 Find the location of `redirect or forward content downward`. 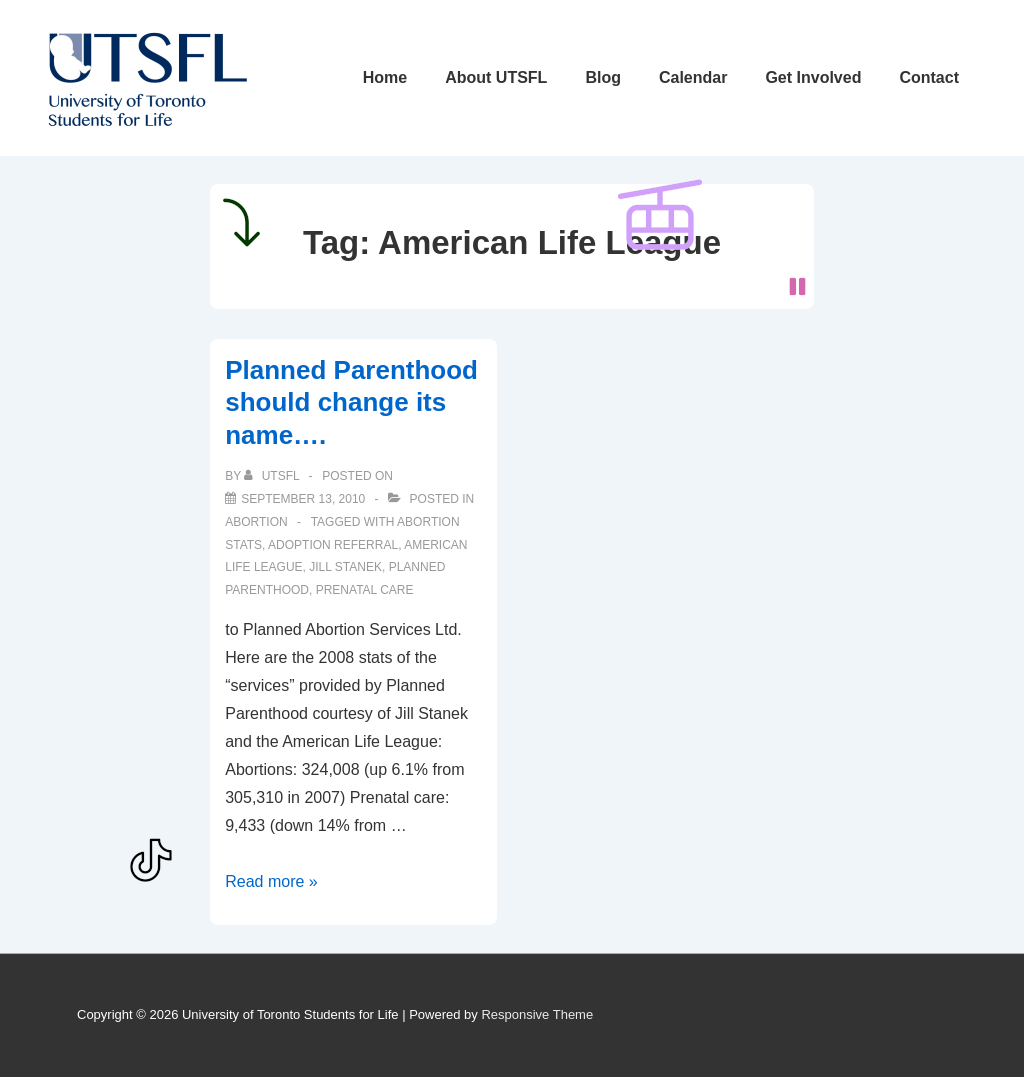

redirect or forward content downward is located at coordinates (241, 222).